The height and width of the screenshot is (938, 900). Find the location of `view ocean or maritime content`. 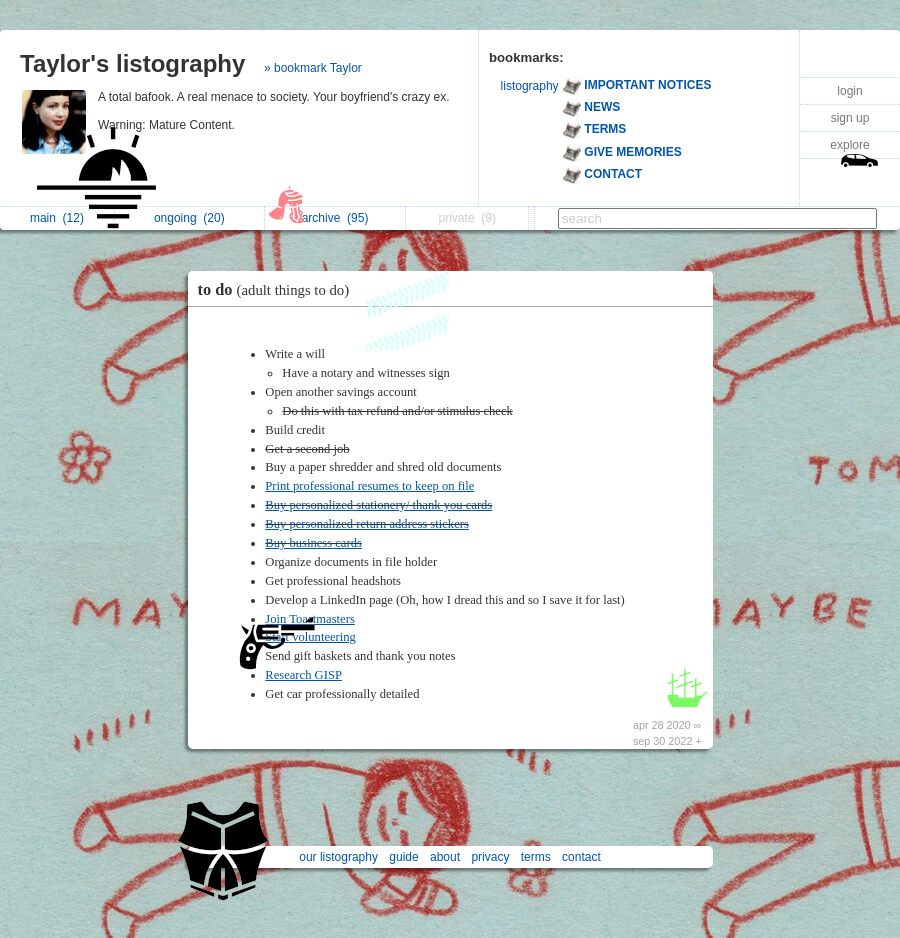

view ocean or maritime content is located at coordinates (96, 171).